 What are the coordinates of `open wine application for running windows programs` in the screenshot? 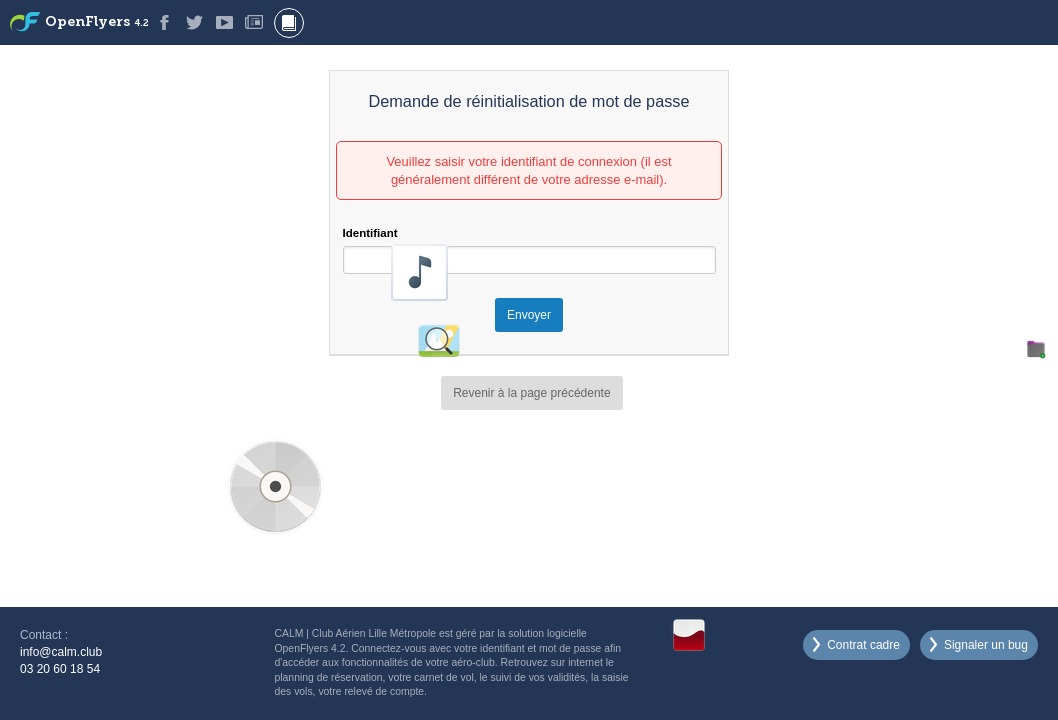 It's located at (689, 635).